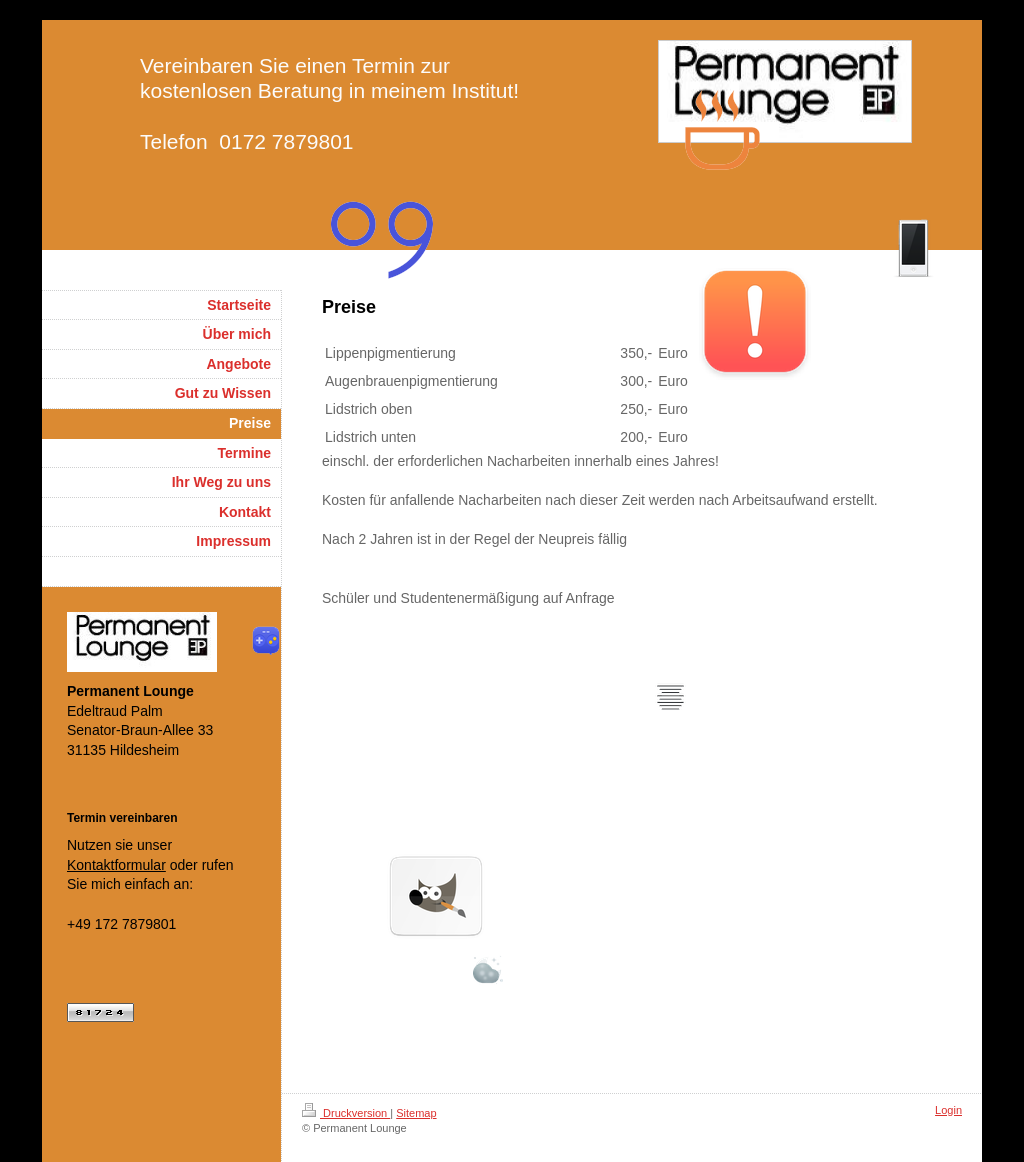  What do you see at coordinates (913, 248) in the screenshot?
I see `indicates a connected iPod nano device` at bounding box center [913, 248].